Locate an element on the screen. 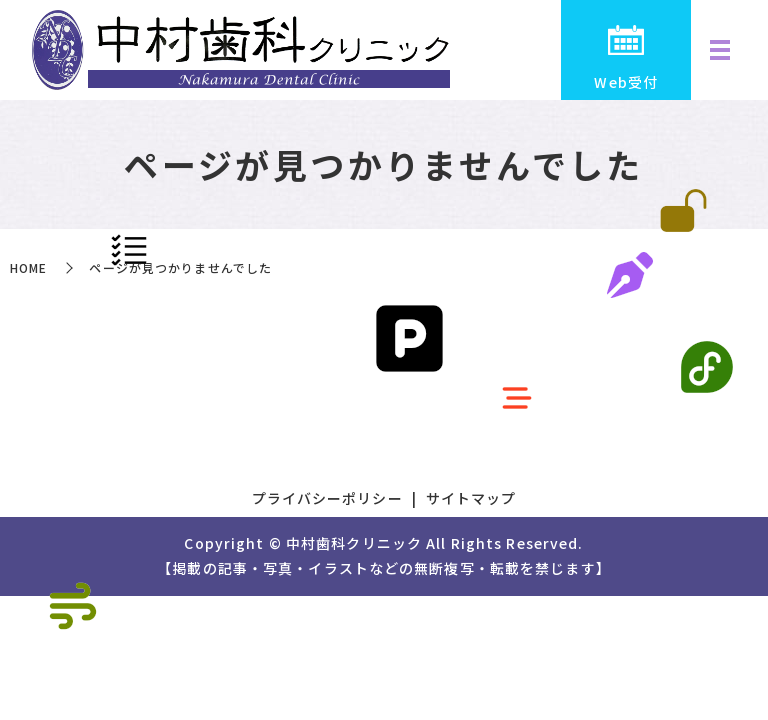  find nearby parking locations is located at coordinates (409, 338).